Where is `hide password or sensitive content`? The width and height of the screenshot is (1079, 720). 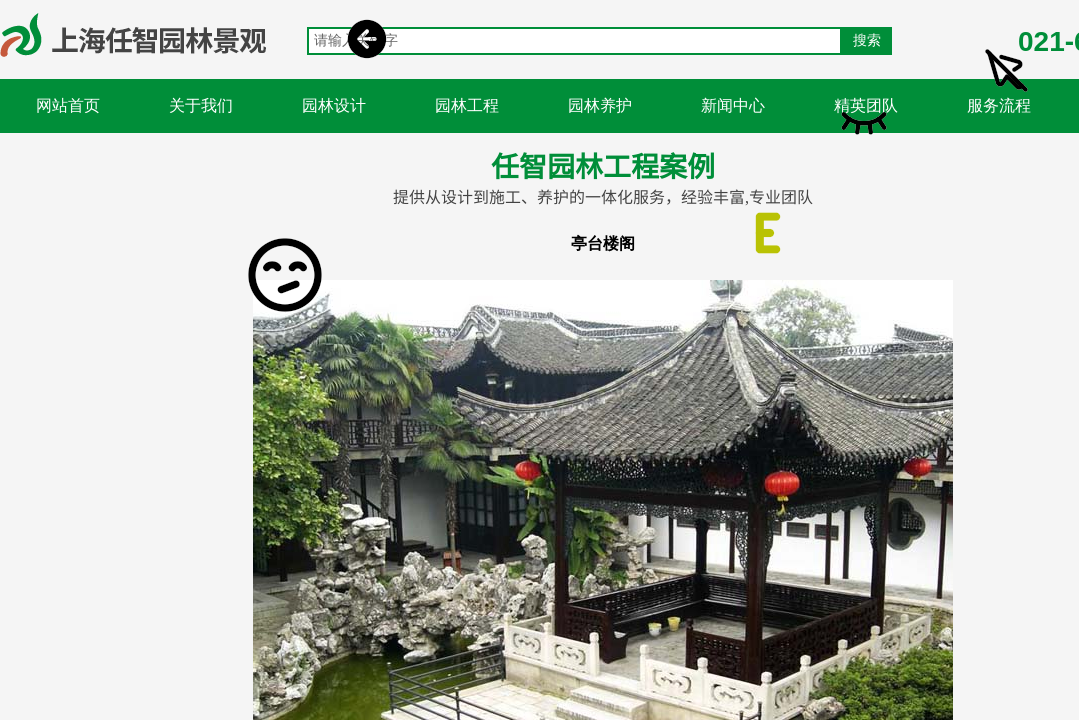 hide password or sensitive content is located at coordinates (864, 121).